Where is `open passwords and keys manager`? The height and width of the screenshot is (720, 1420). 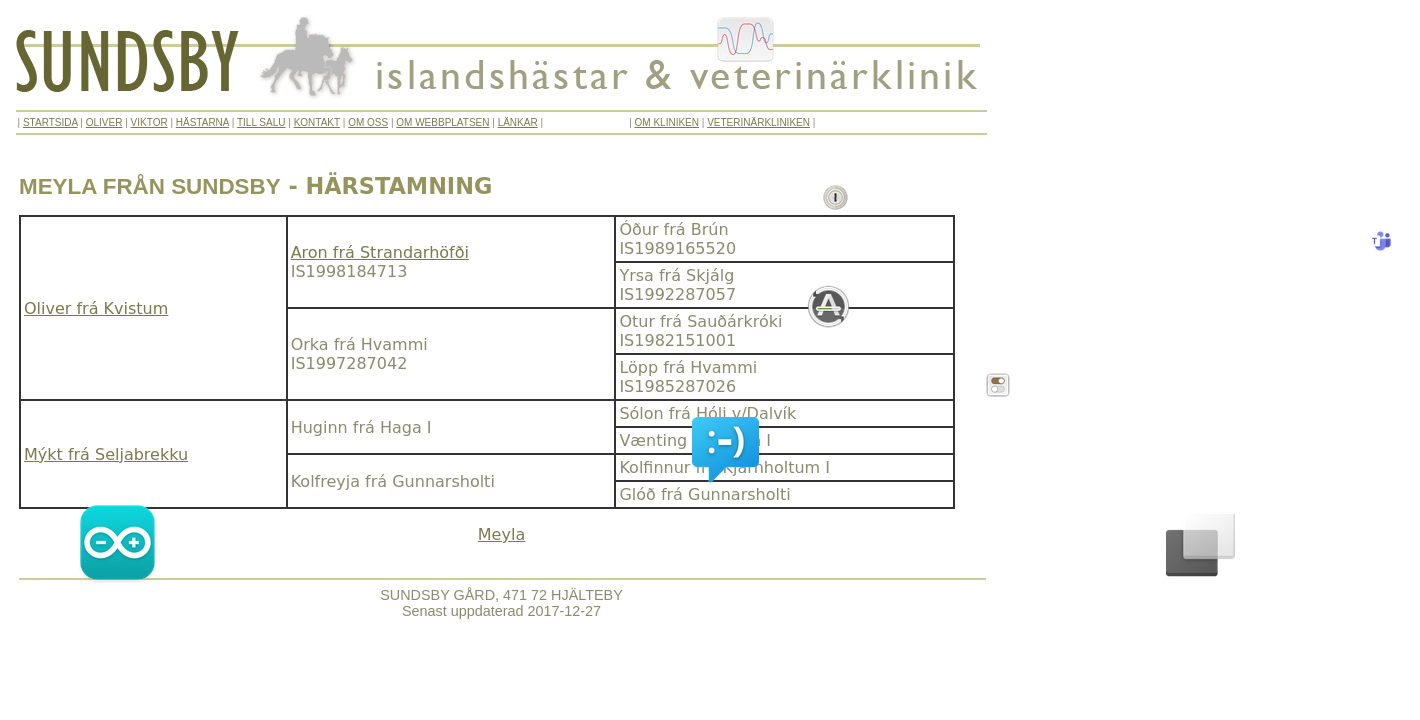
open passwords and keys manager is located at coordinates (835, 197).